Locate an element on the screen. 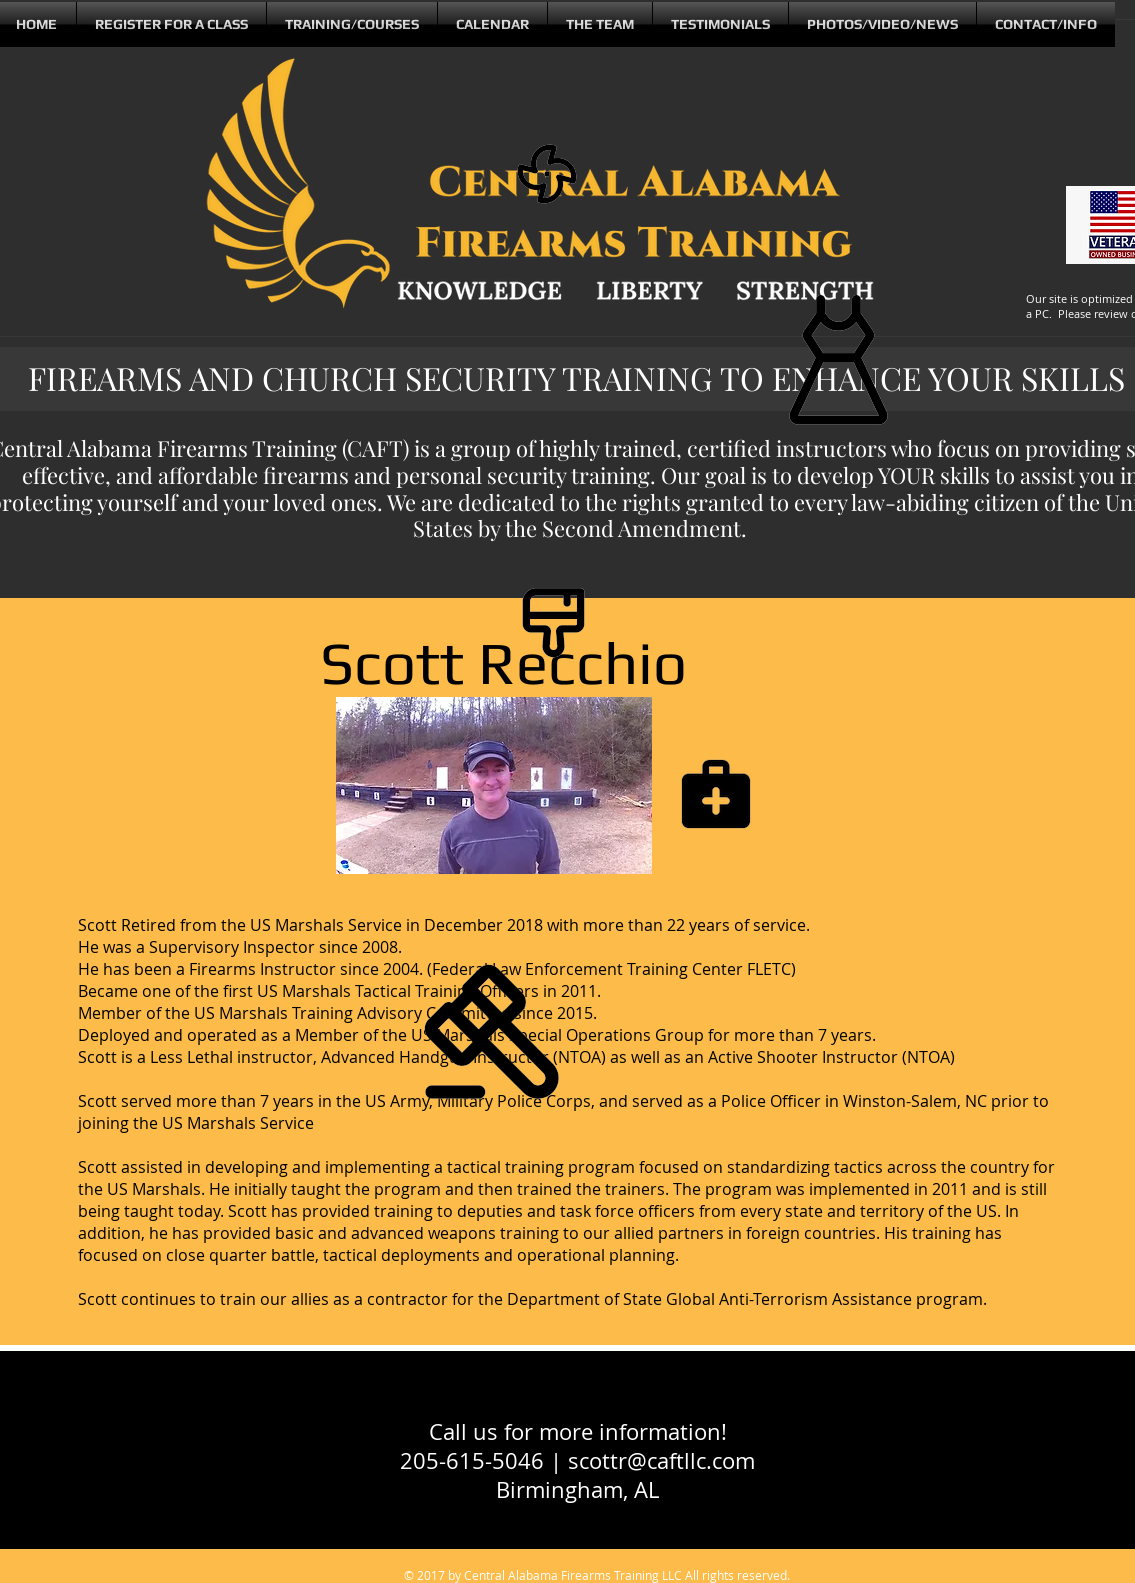  browse women's clothing or dresses is located at coordinates (838, 366).